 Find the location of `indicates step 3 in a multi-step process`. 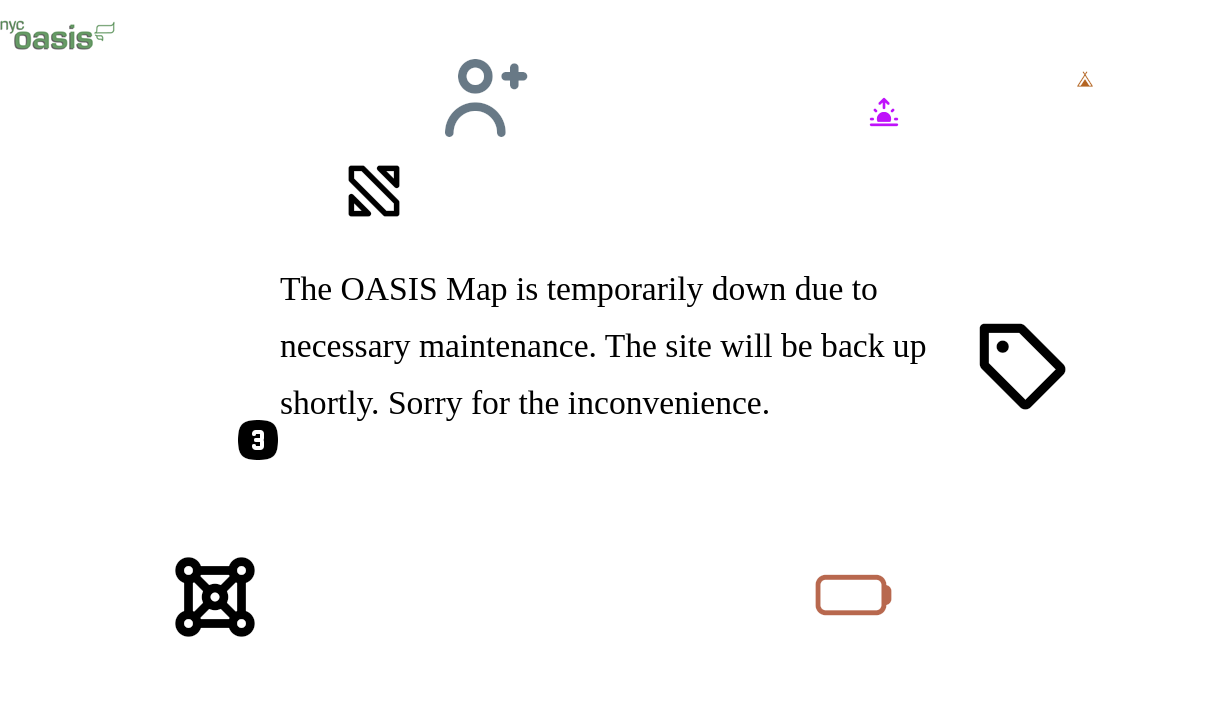

indicates step 3 in a multi-step process is located at coordinates (258, 440).